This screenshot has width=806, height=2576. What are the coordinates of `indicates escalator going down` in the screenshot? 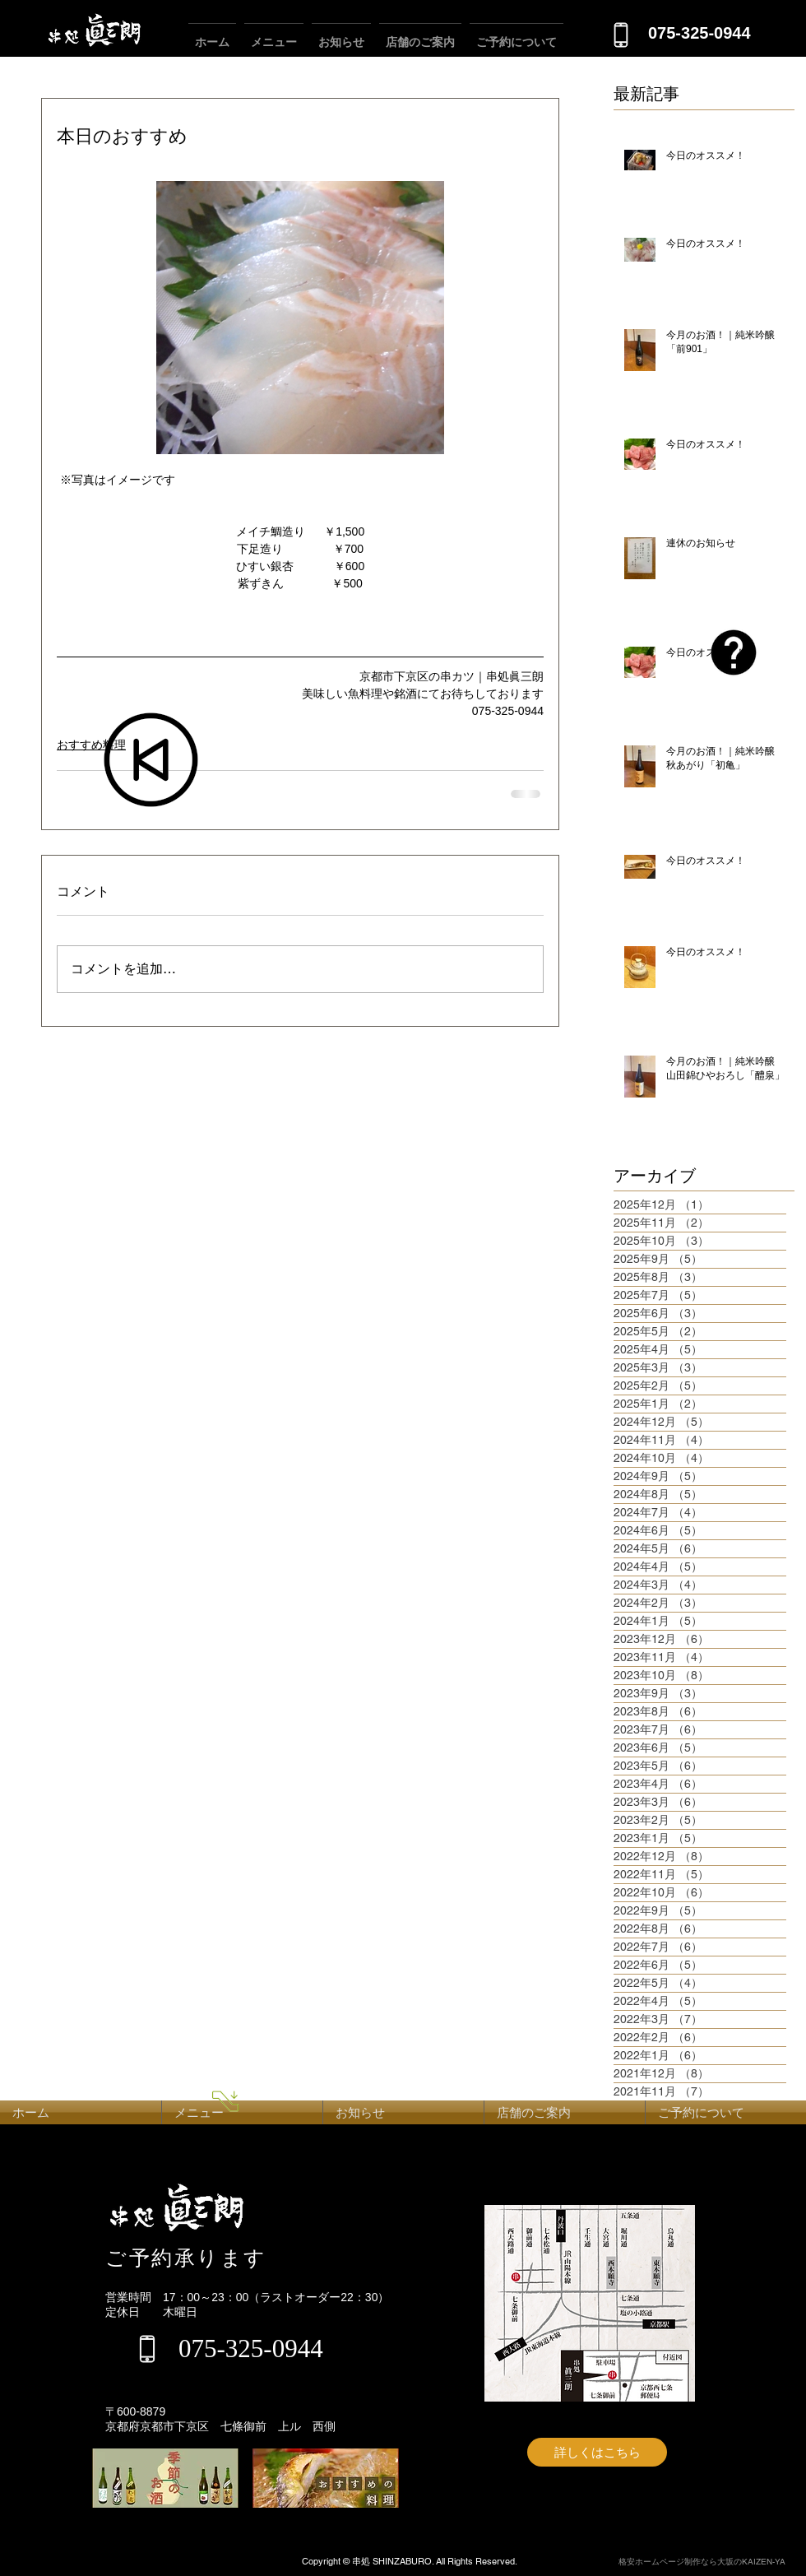 It's located at (225, 2101).